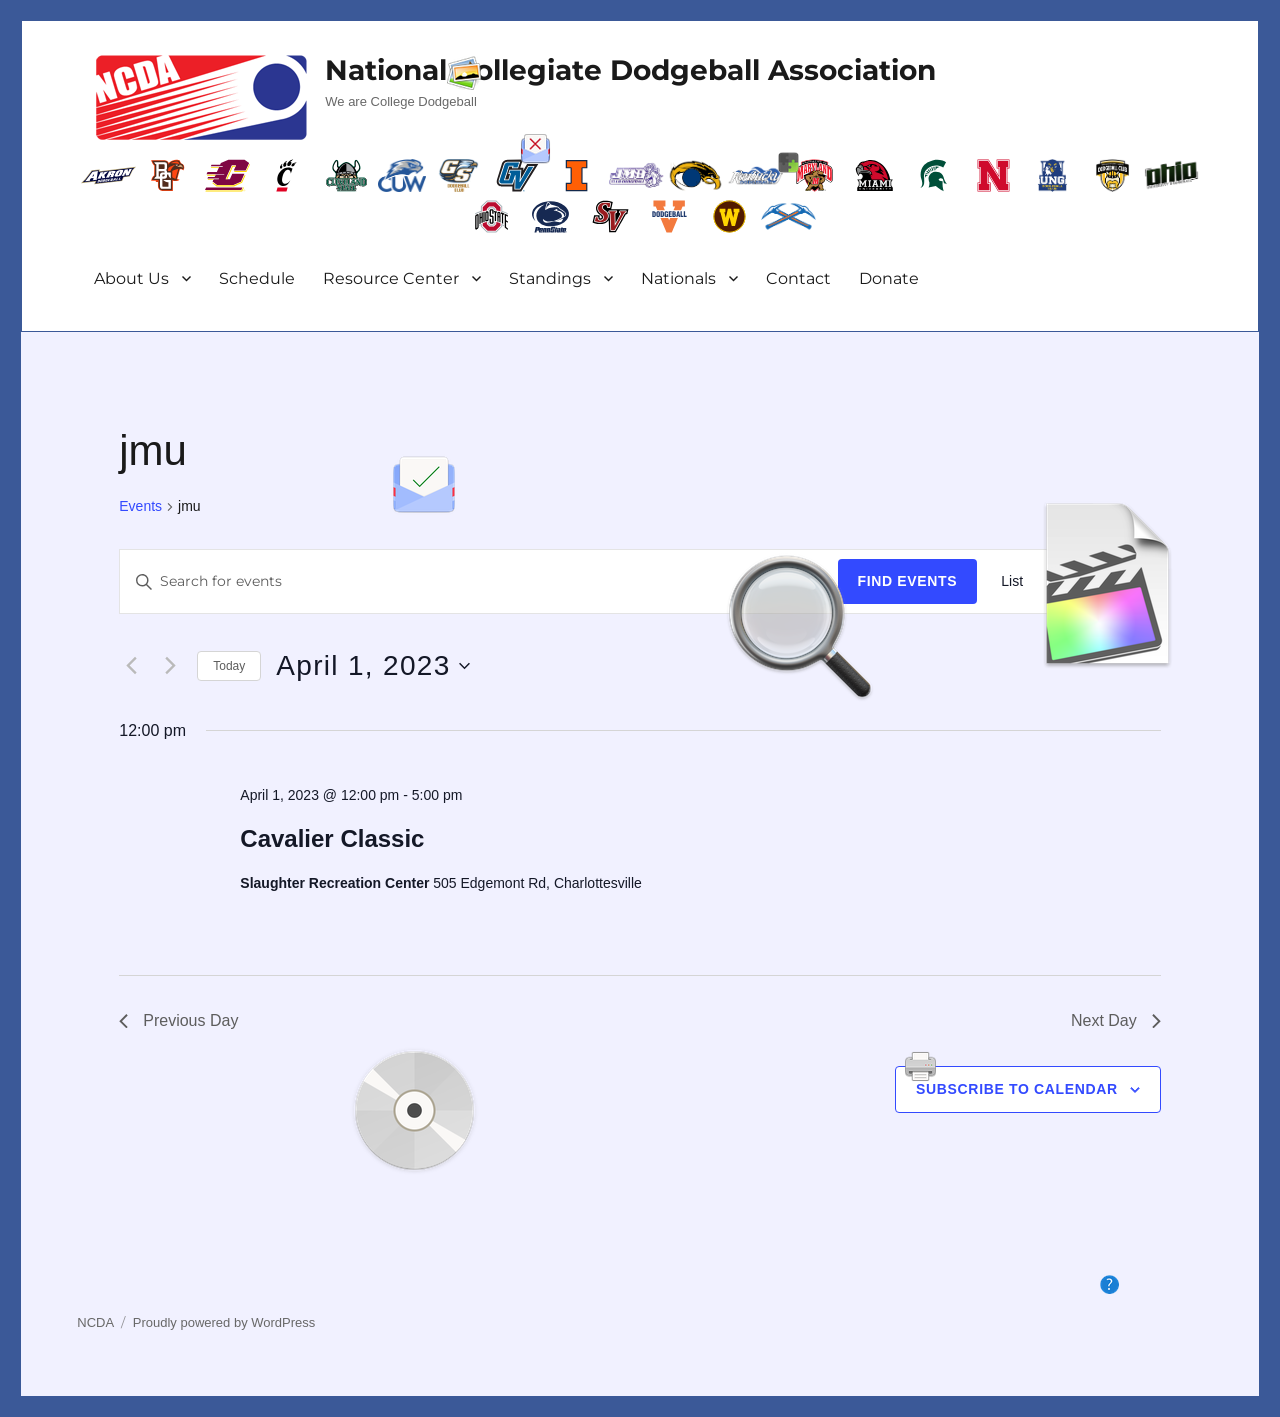 This screenshot has height=1417, width=1280. What do you see at coordinates (464, 73) in the screenshot?
I see `access your photo library` at bounding box center [464, 73].